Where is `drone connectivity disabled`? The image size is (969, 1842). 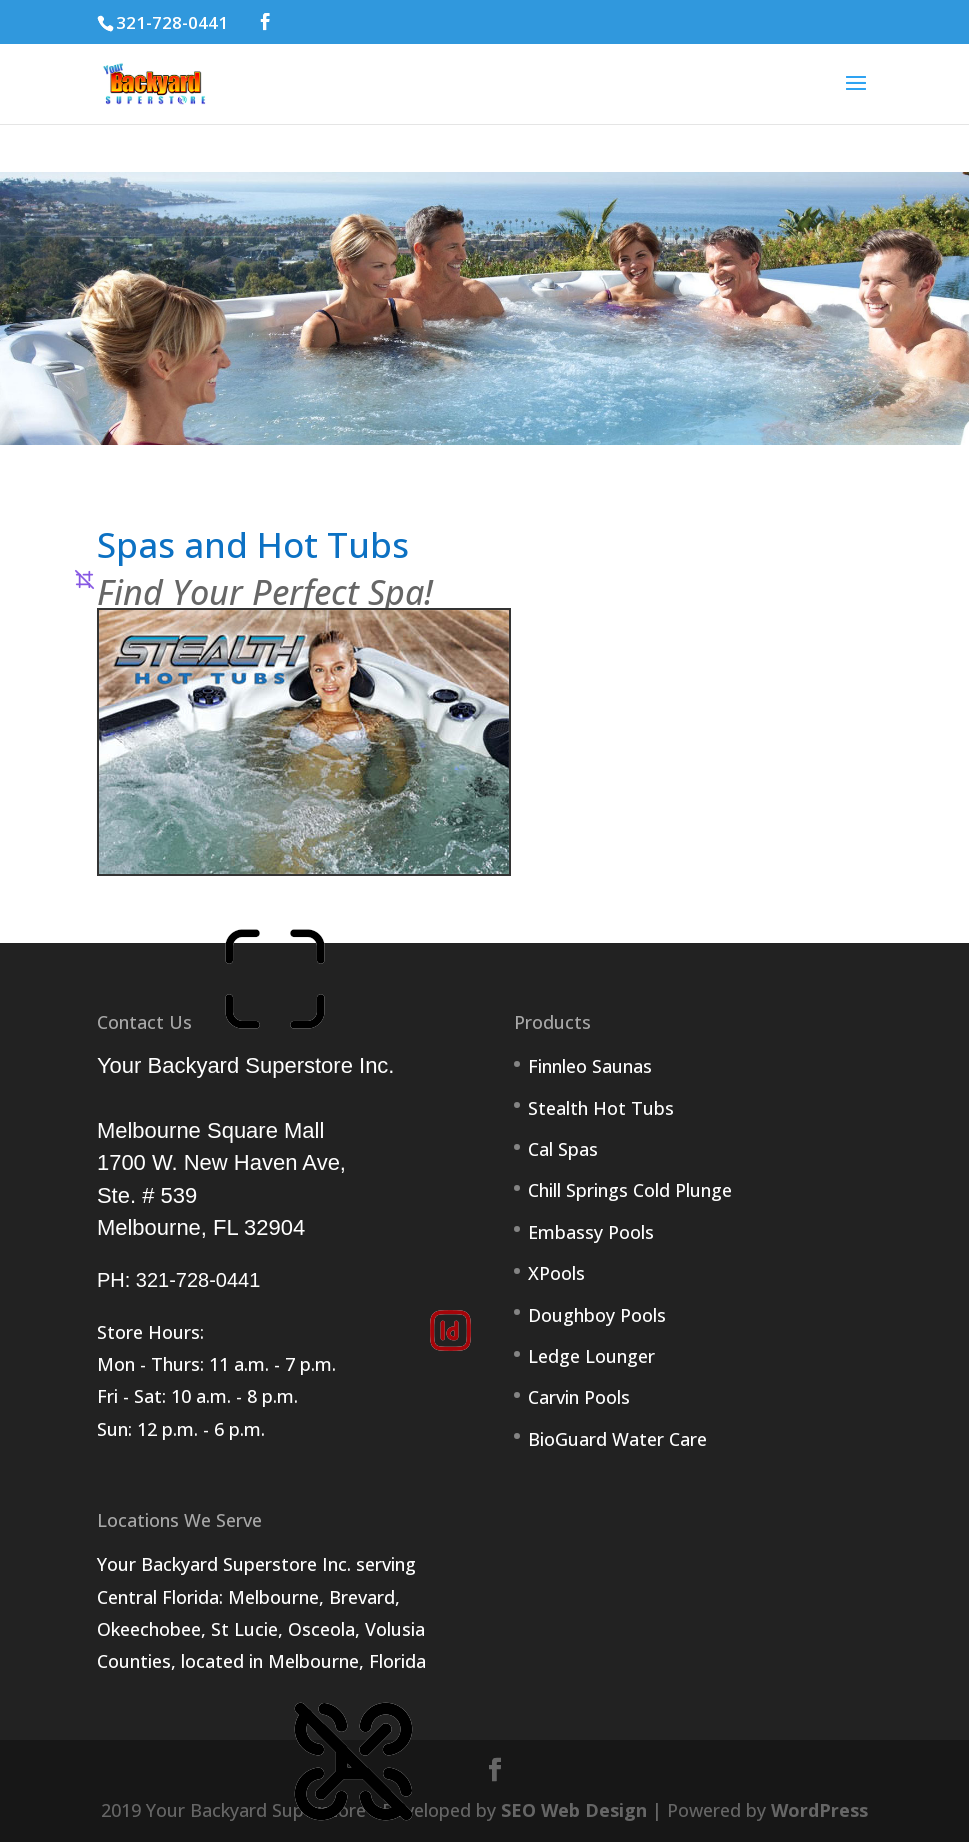 drone connectivity disabled is located at coordinates (353, 1761).